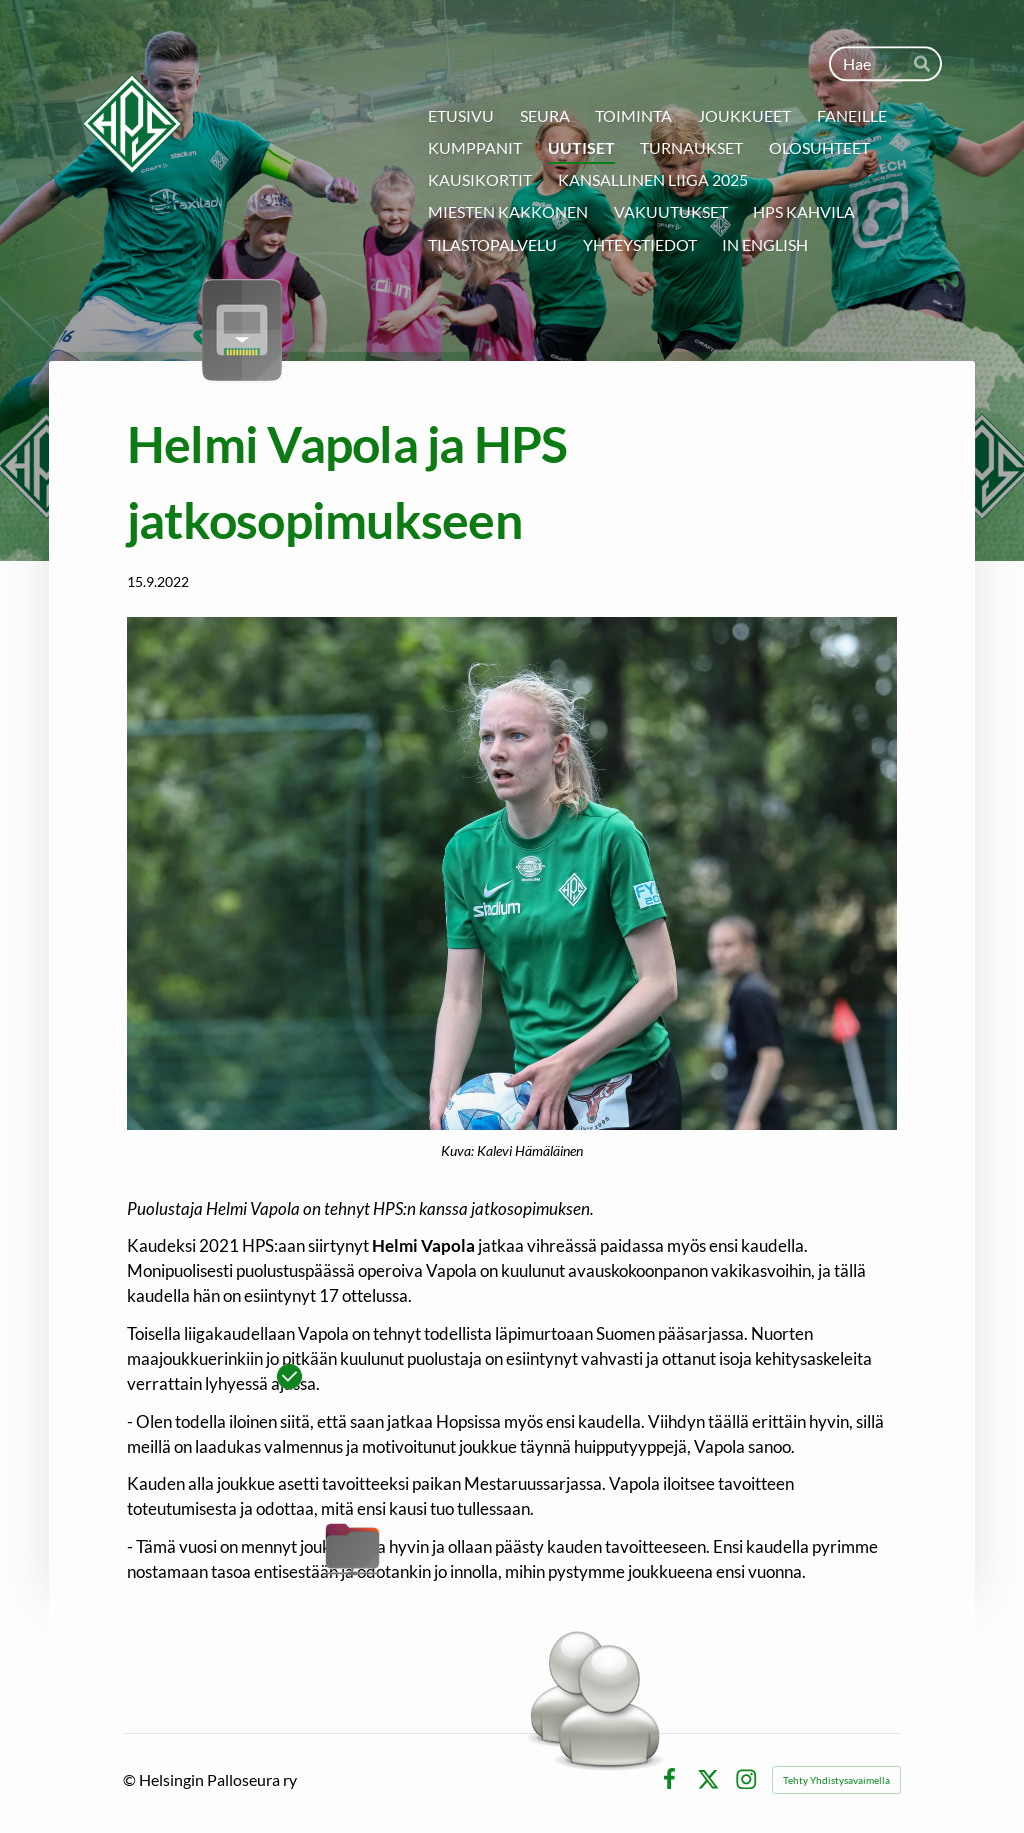 The image size is (1024, 1833). Describe the element at coordinates (242, 330) in the screenshot. I see `game boy advance ROM file` at that location.